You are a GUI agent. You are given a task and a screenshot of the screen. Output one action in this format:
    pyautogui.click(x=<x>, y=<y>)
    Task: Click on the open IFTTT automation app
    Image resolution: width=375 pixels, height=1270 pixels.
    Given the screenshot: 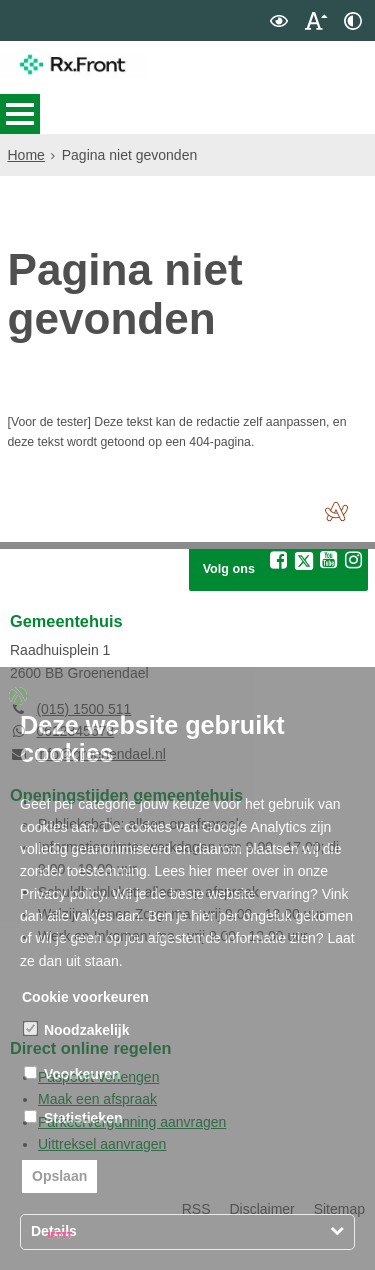 What is the action you would take?
    pyautogui.click(x=60, y=1235)
    